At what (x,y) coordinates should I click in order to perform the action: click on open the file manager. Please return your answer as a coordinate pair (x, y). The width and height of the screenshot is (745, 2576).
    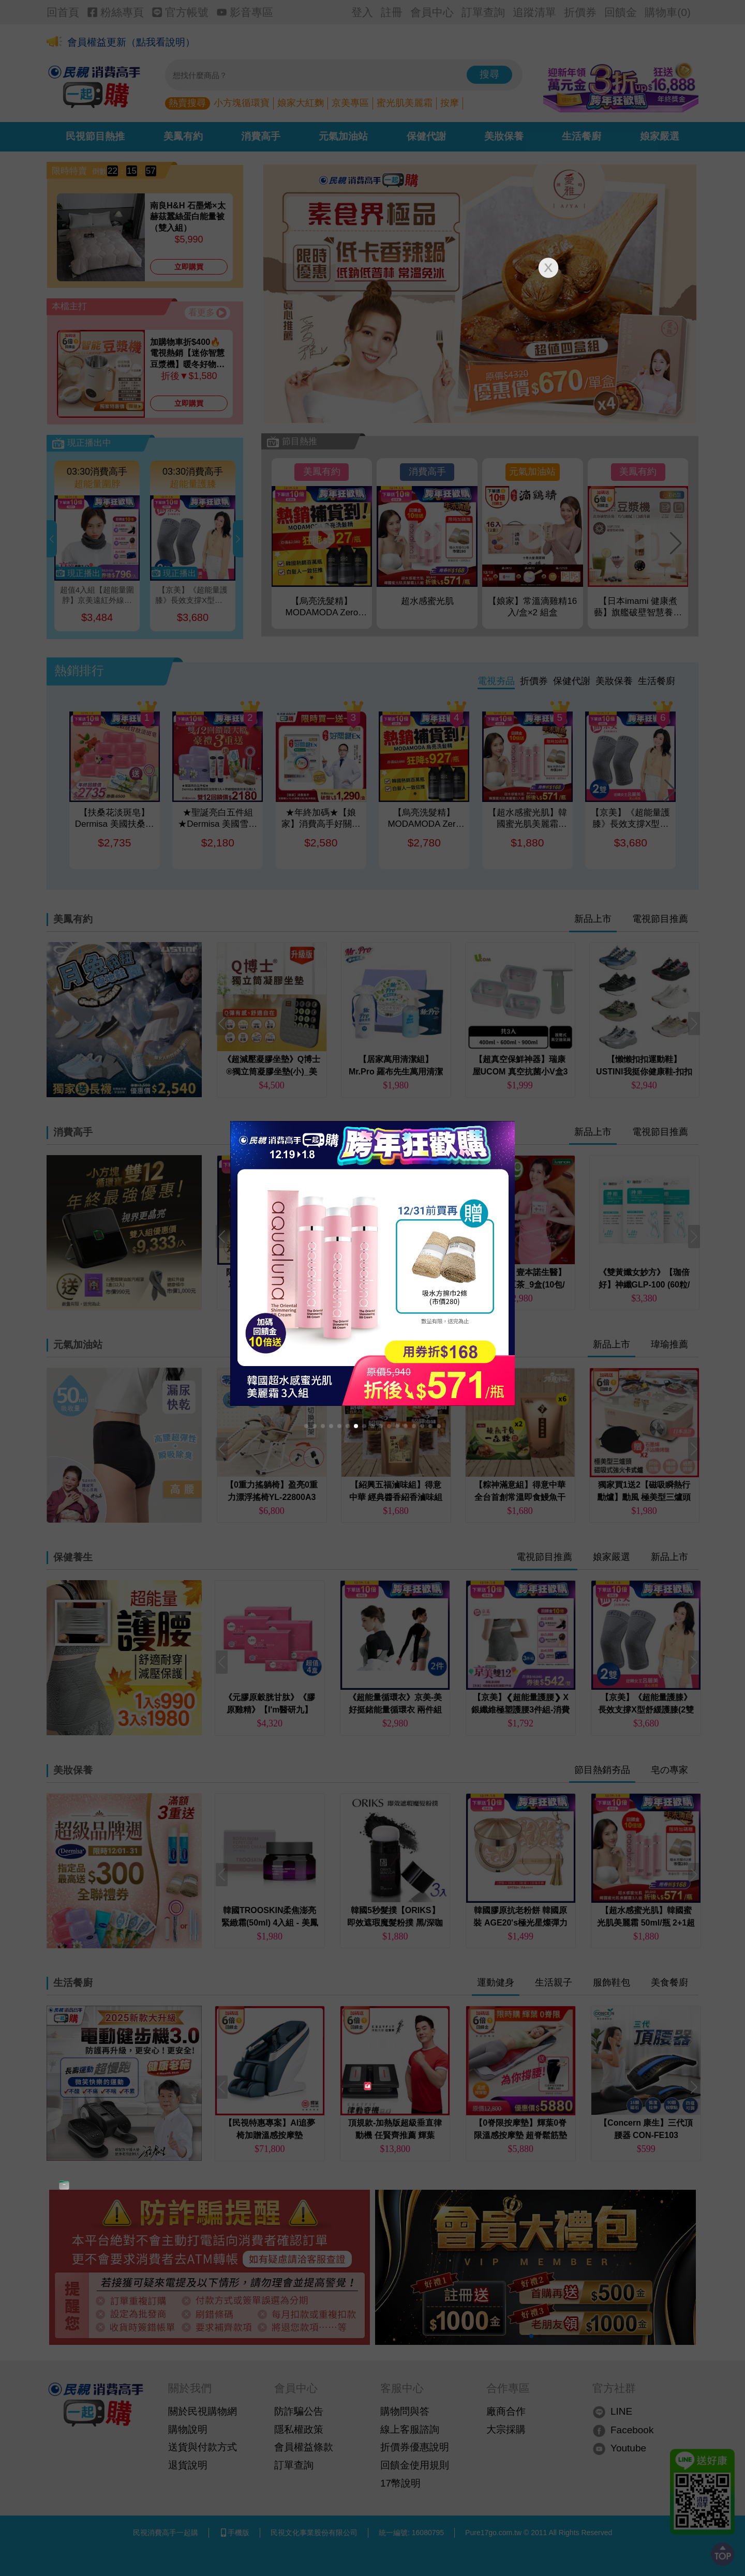
    Looking at the image, I should click on (64, 2185).